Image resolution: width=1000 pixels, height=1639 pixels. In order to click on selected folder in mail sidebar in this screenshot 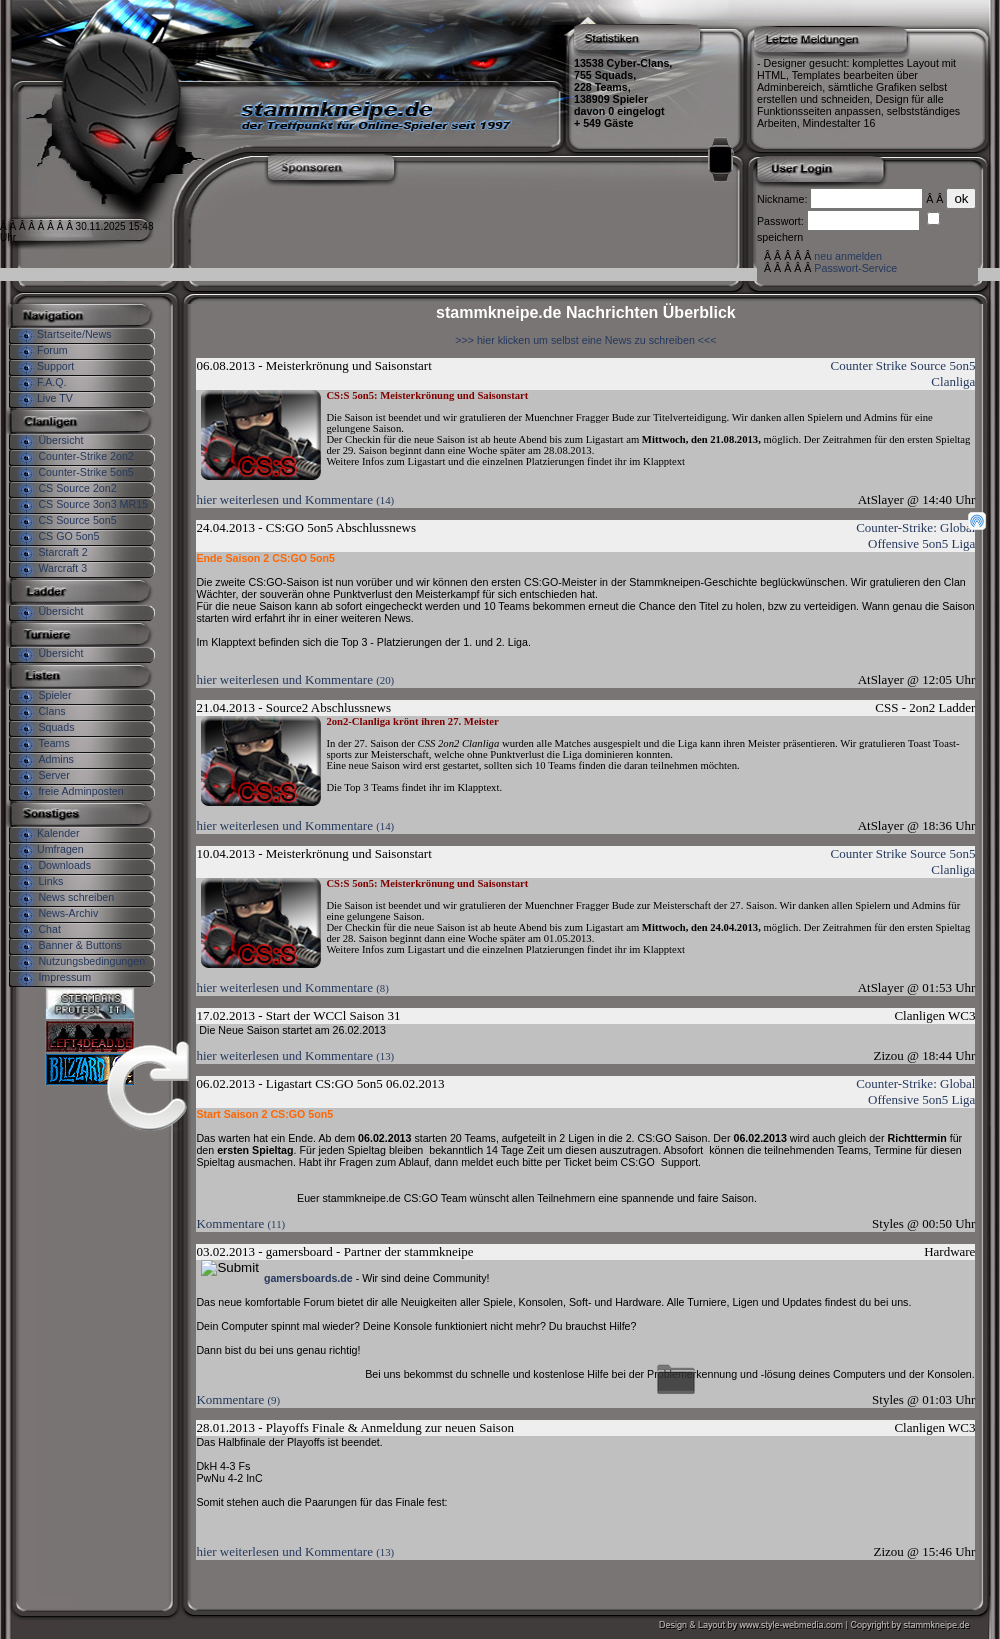, I will do `click(676, 1379)`.